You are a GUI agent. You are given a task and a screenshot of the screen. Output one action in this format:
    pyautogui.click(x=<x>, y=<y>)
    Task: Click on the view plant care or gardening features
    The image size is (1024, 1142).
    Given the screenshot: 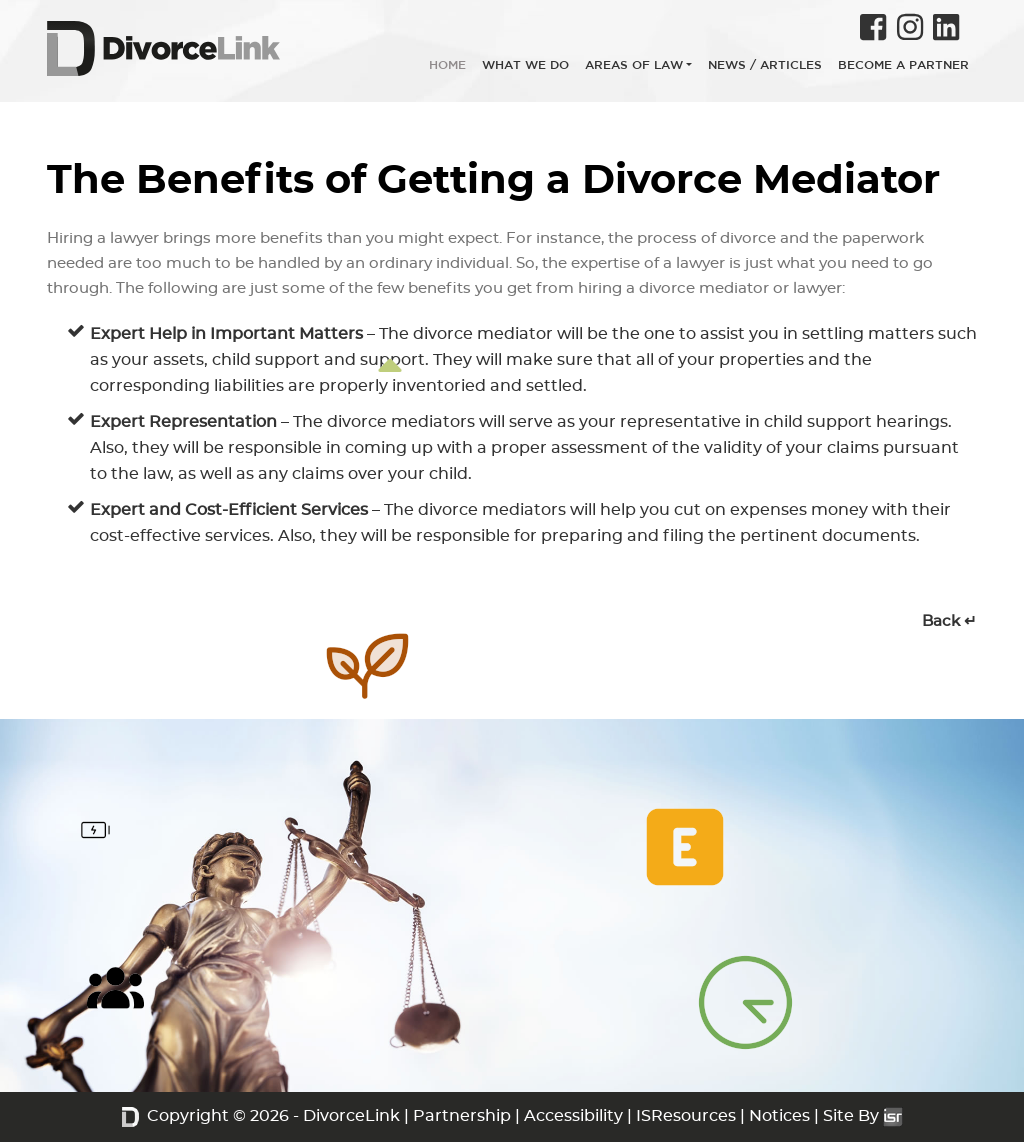 What is the action you would take?
    pyautogui.click(x=367, y=663)
    